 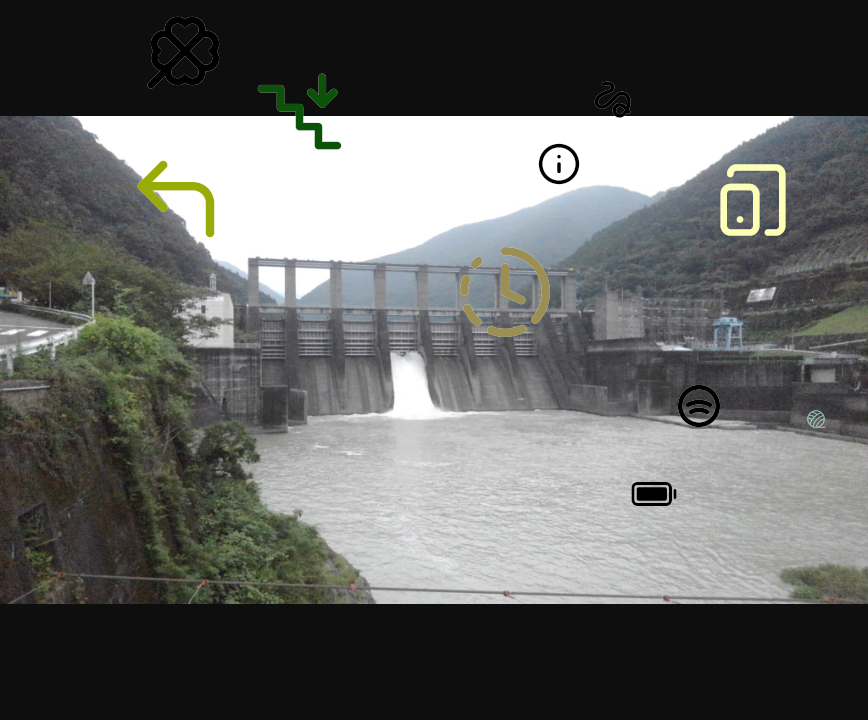 I want to click on navigate to a lower floor, so click(x=299, y=111).